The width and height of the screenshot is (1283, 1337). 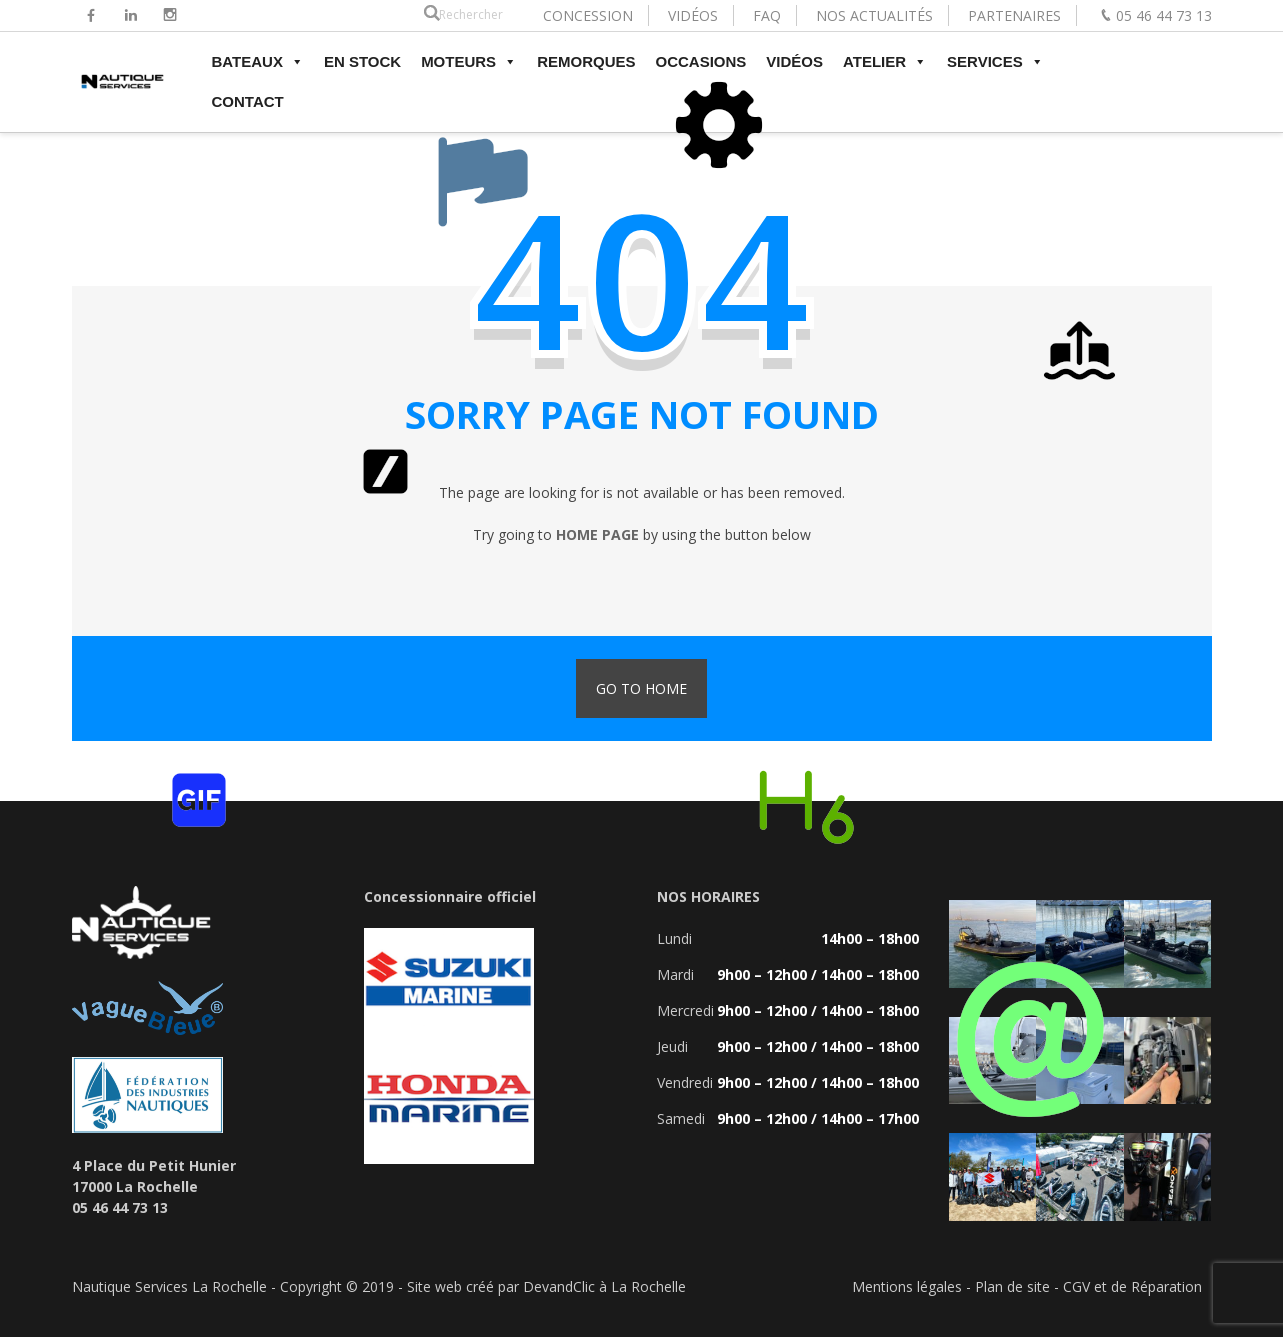 I want to click on indicates rising water levels or flood warning, so click(x=1079, y=350).